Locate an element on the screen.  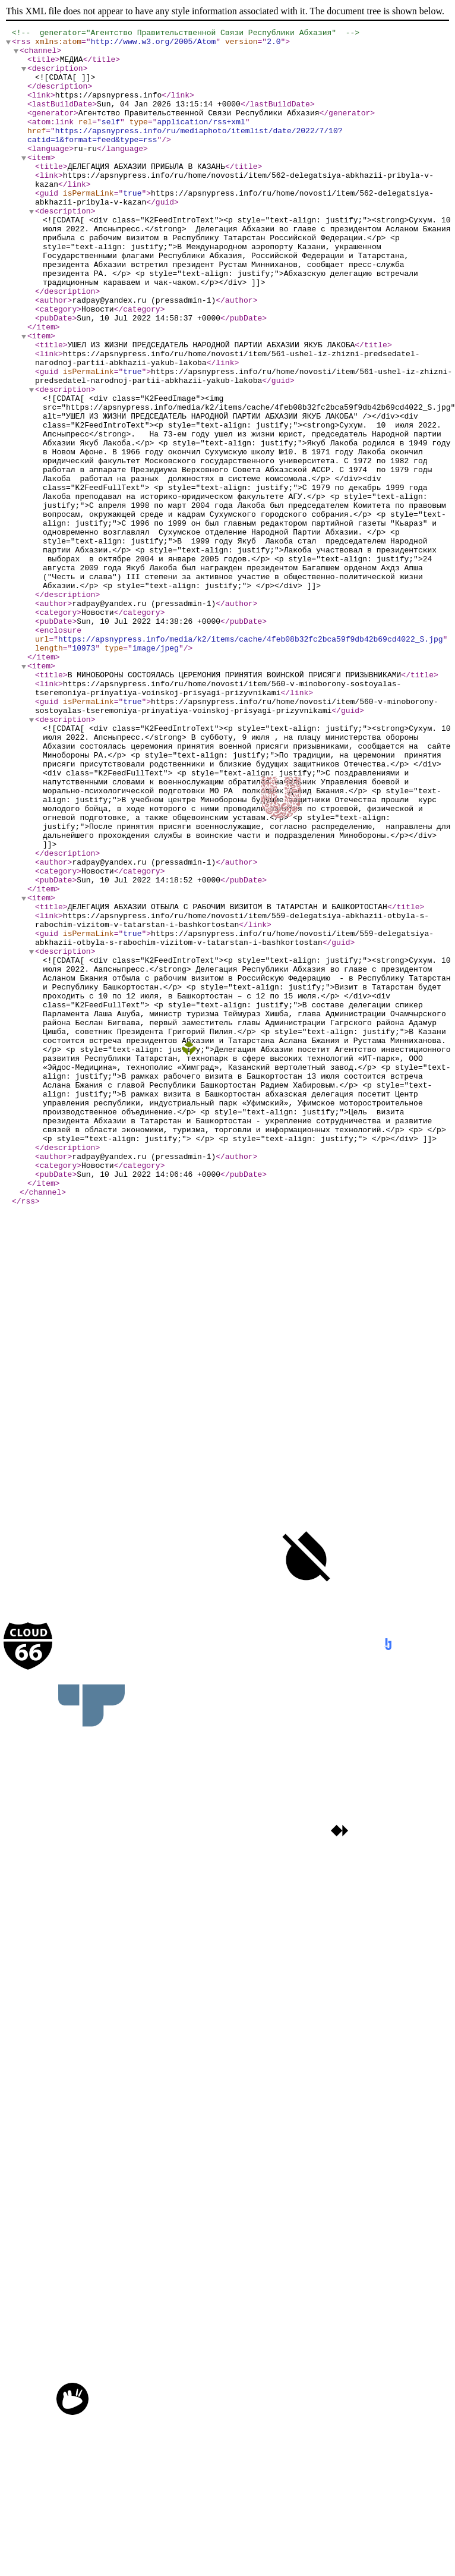
blockchain.com logo is located at coordinates (189, 1048).